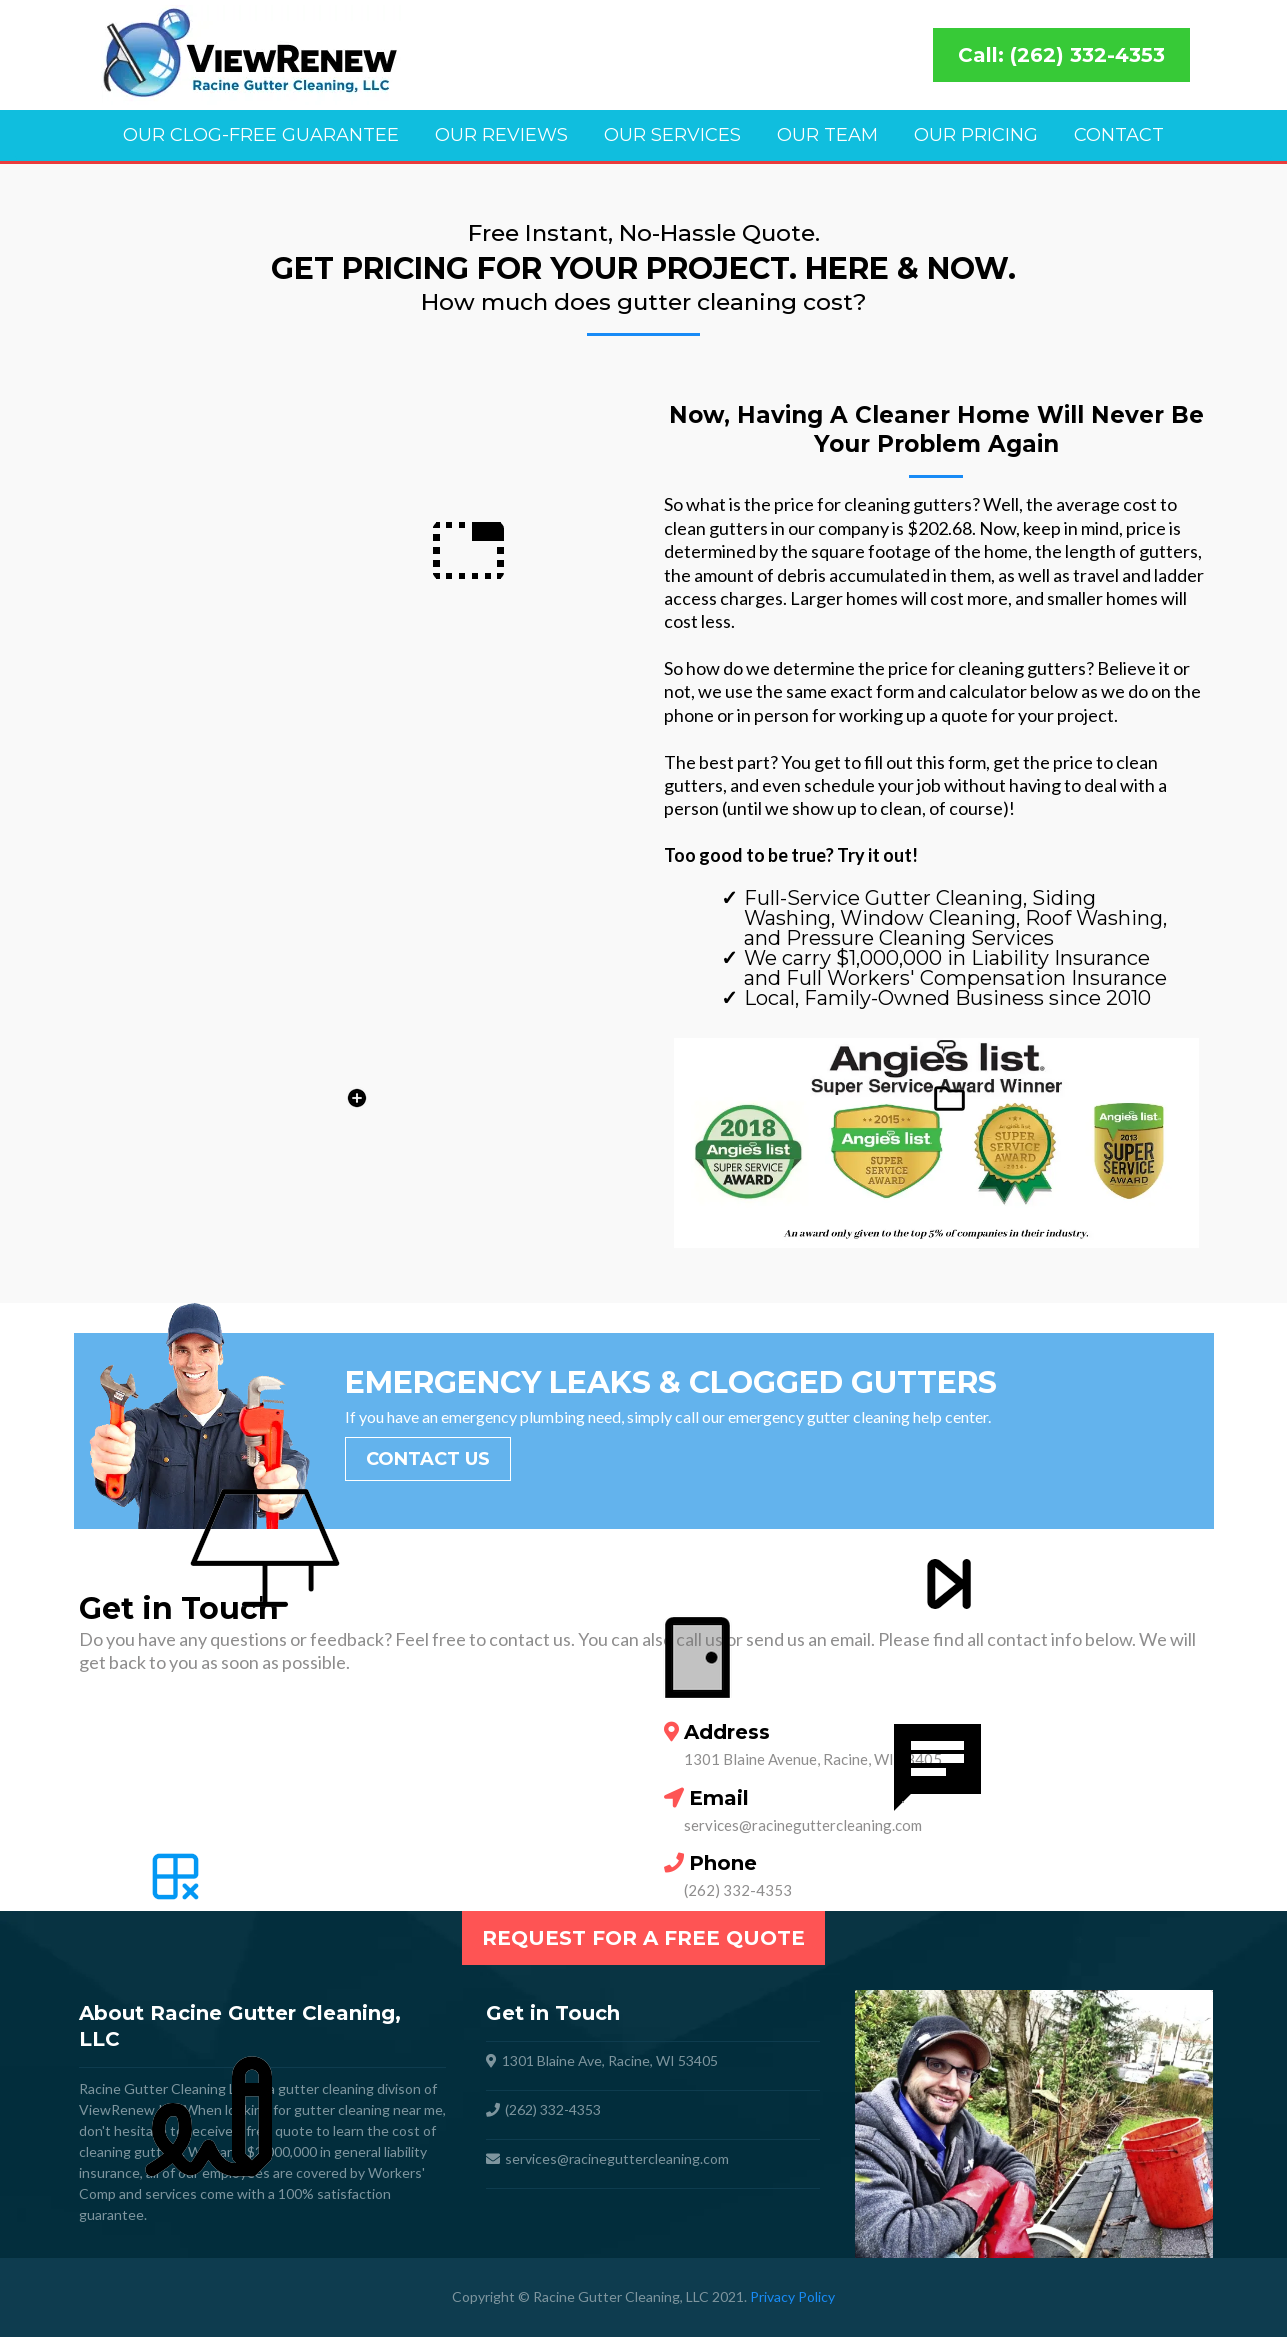  Describe the element at coordinates (950, 1584) in the screenshot. I see `skip to the next track or media item` at that location.